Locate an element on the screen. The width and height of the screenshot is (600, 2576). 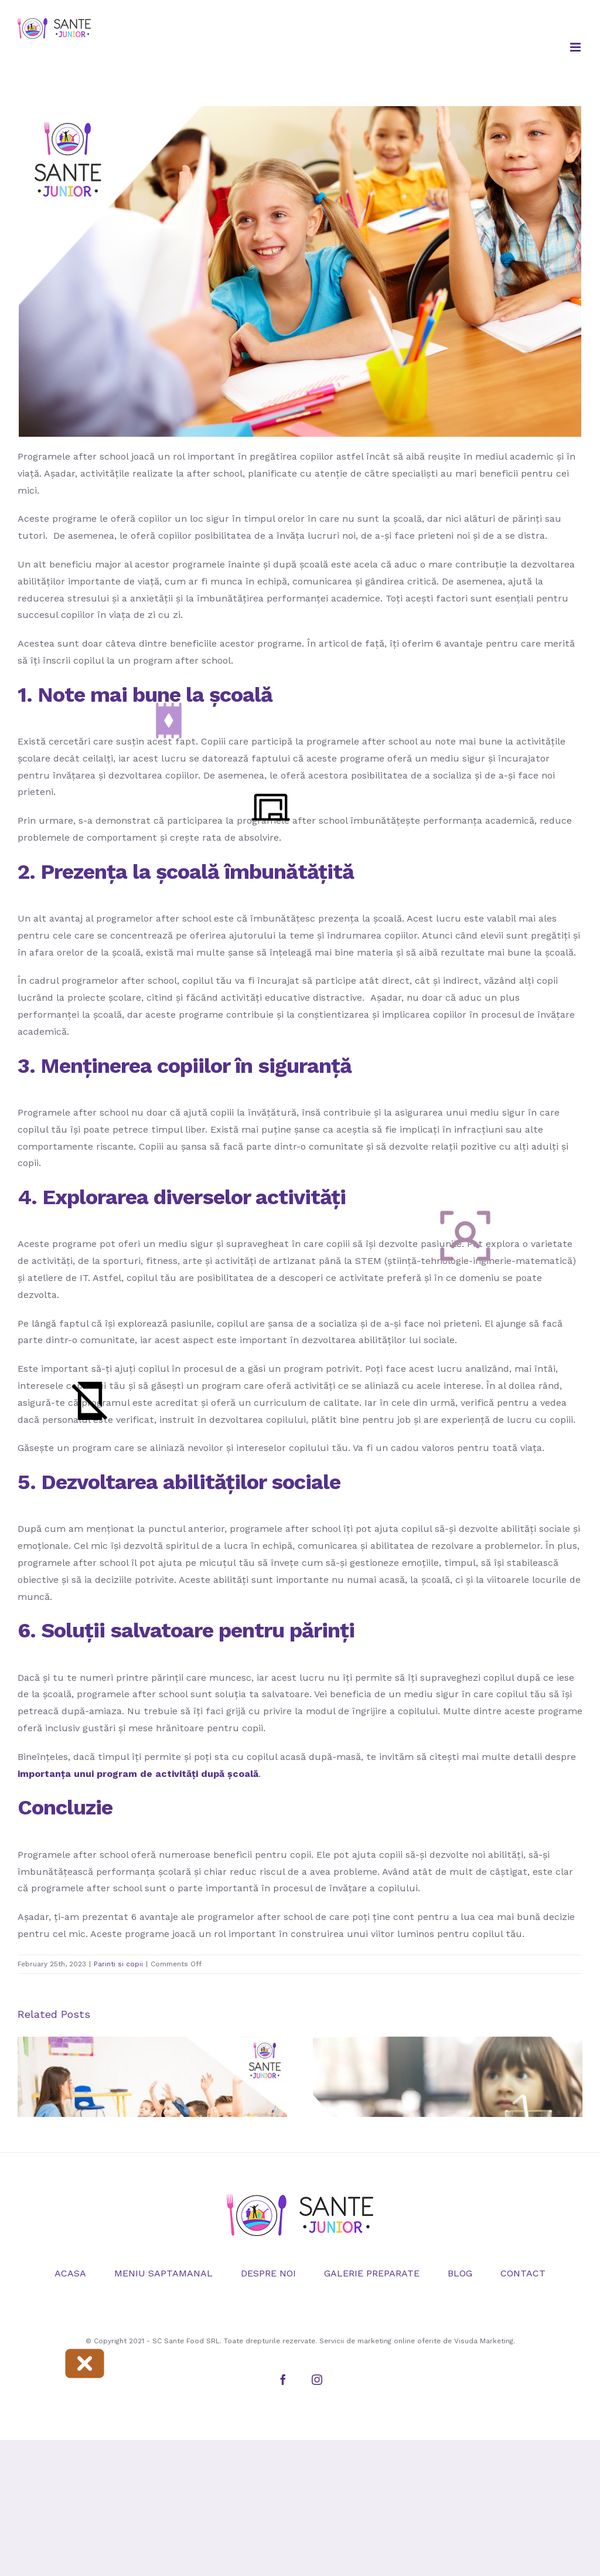
focus on or select a user profile is located at coordinates (465, 1236).